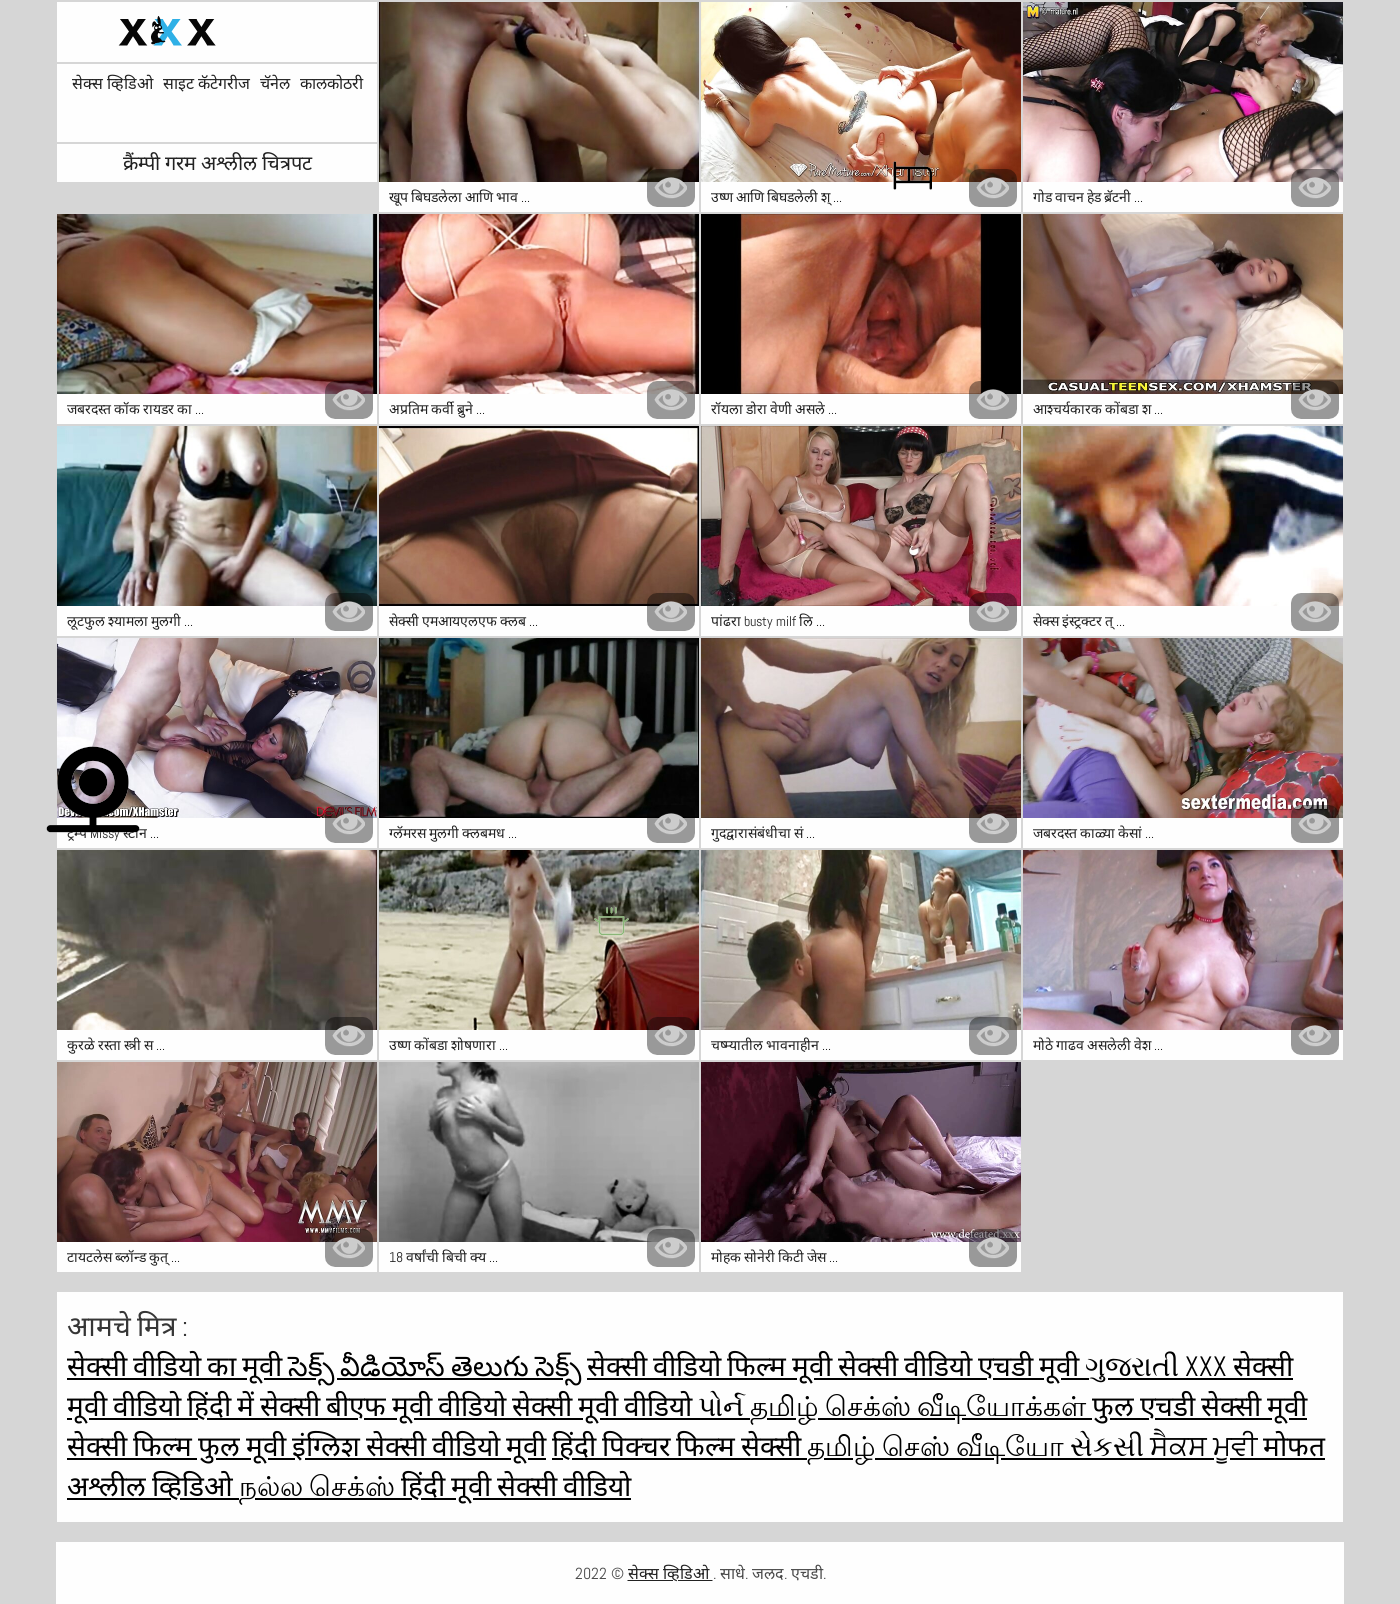  I want to click on view accommodation or hotel options, so click(911, 175).